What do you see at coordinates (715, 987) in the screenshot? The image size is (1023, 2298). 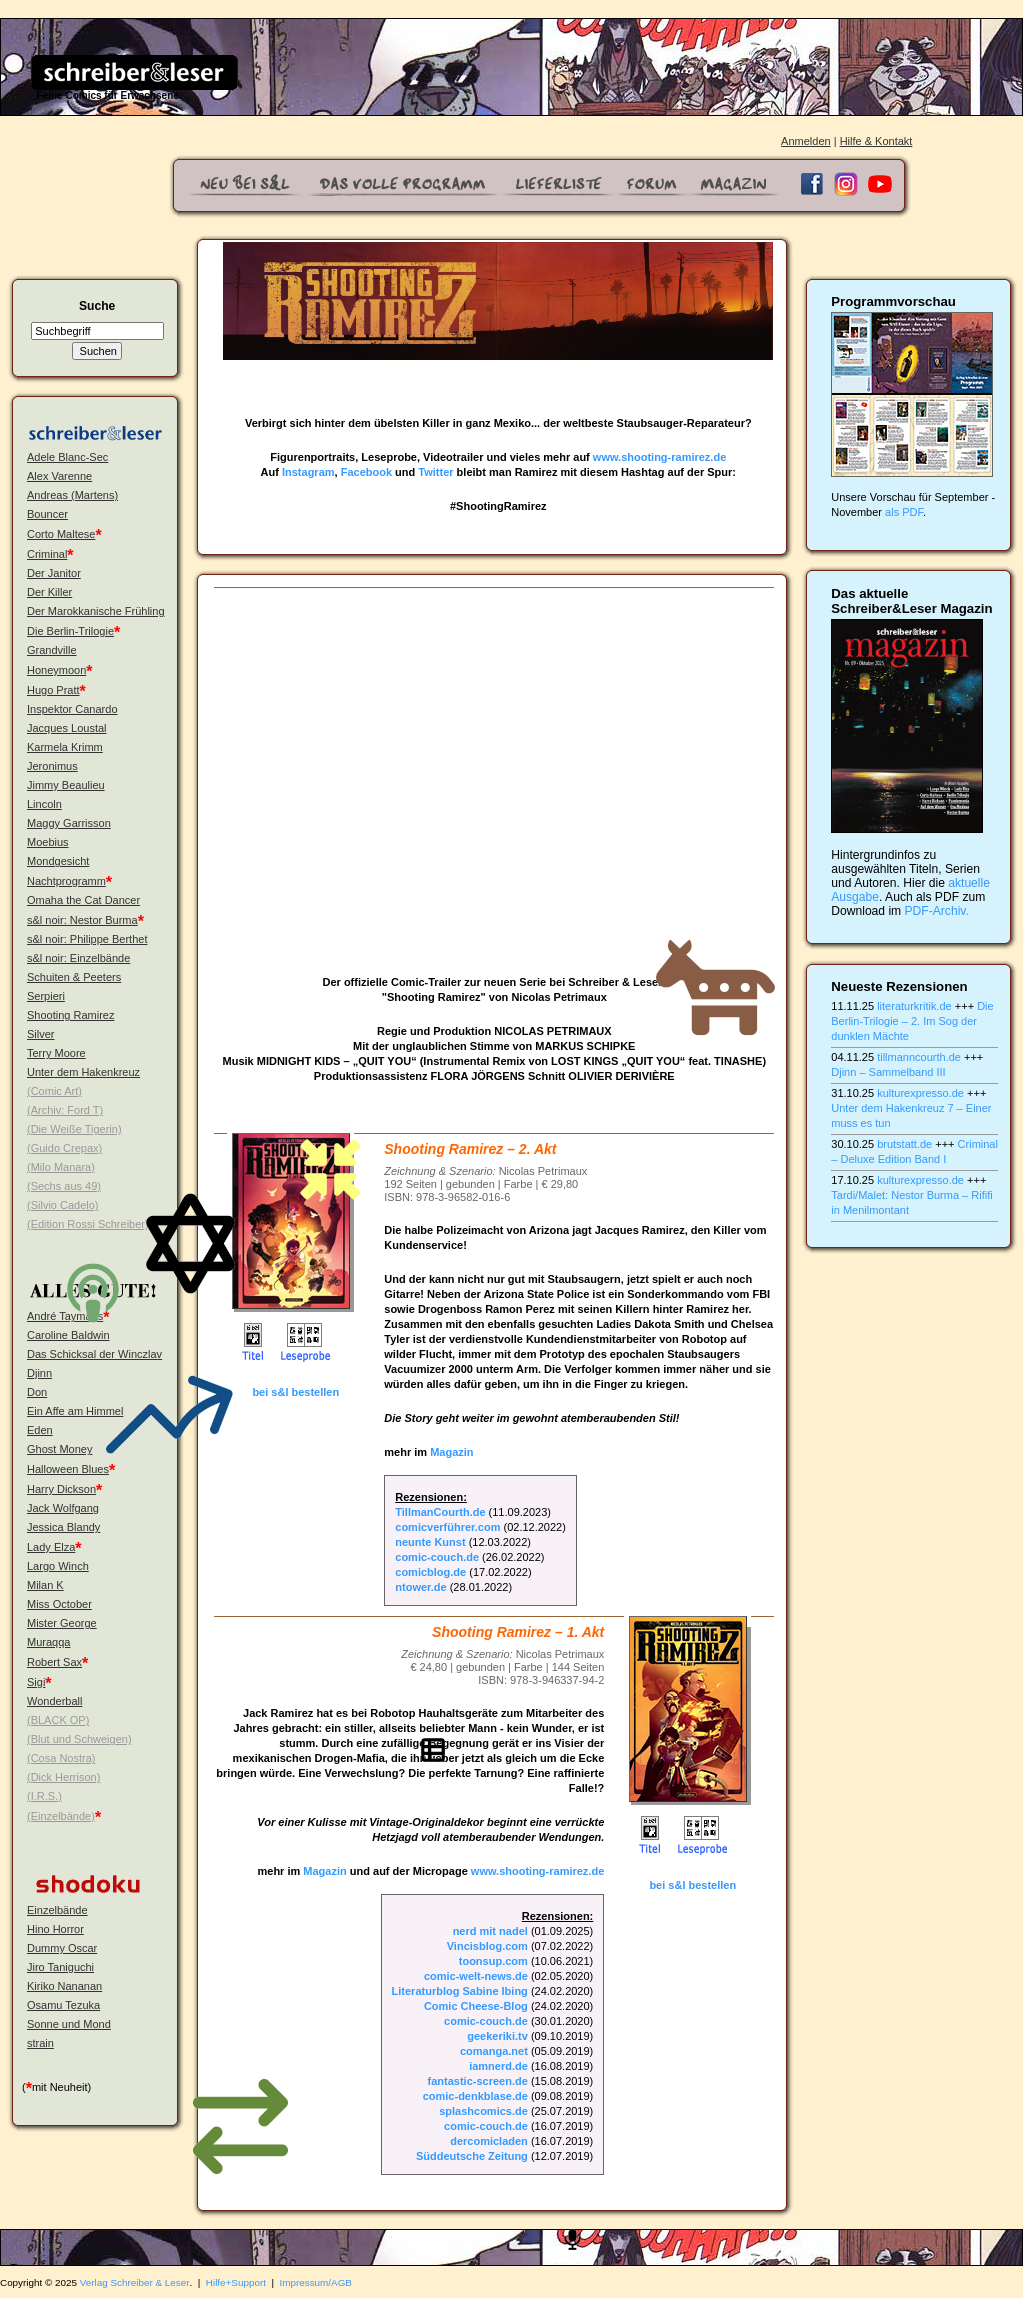 I see `represents the Democratic Party affiliation` at bounding box center [715, 987].